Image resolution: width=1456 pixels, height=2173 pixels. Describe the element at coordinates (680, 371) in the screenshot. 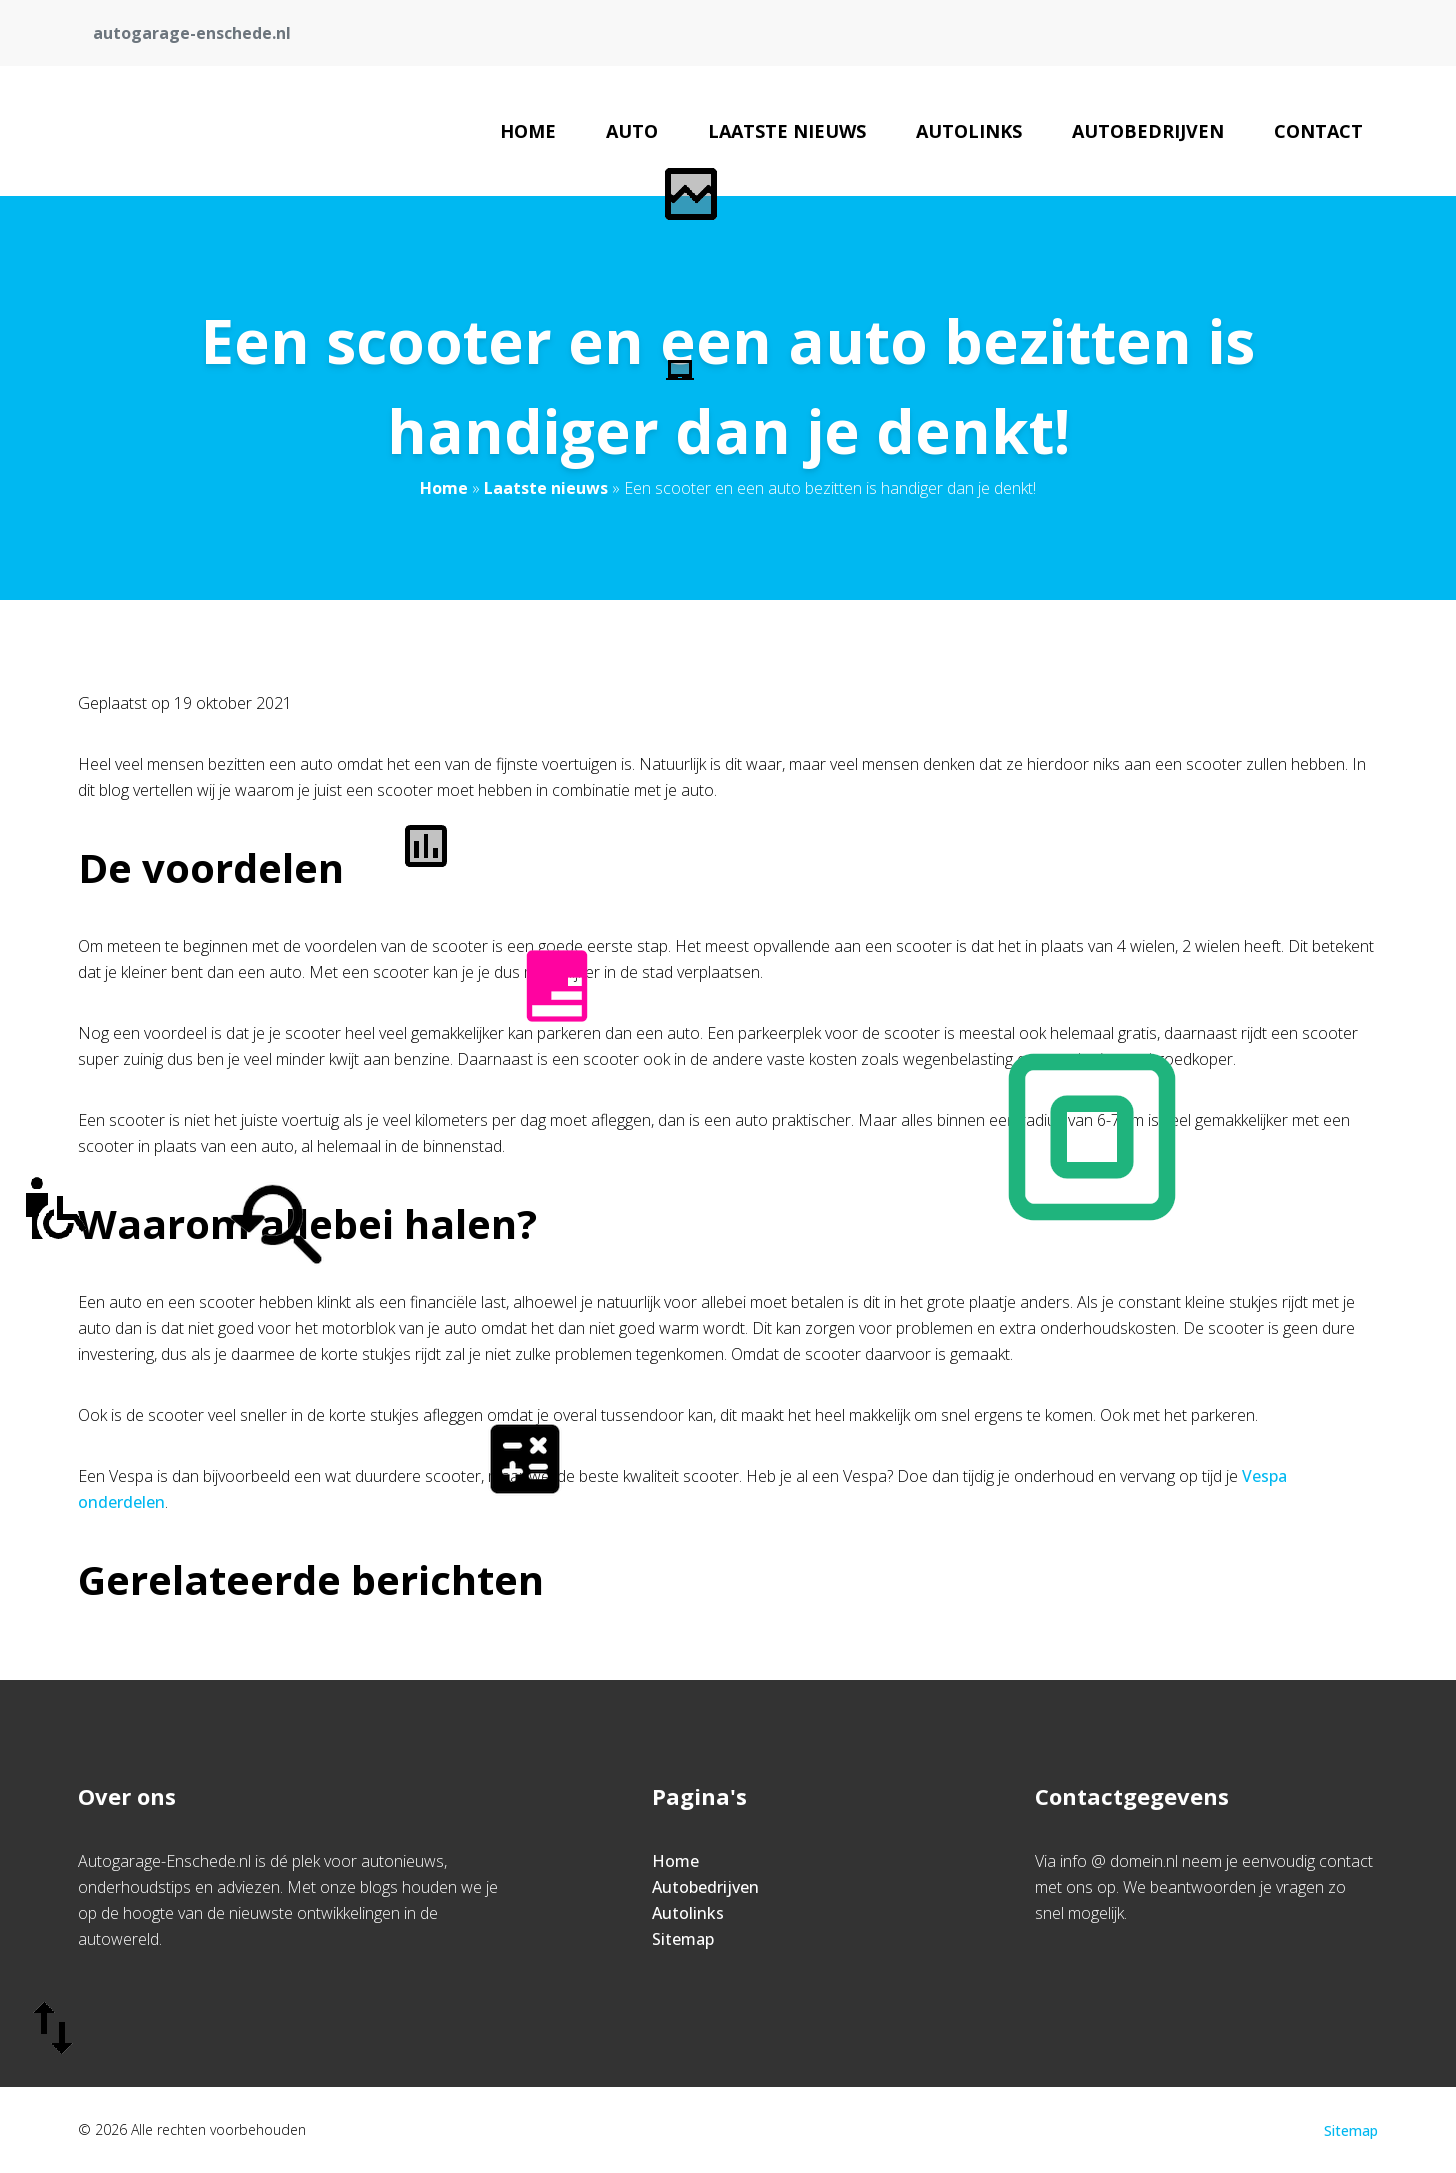

I see `access chromebook or laptop settings` at that location.